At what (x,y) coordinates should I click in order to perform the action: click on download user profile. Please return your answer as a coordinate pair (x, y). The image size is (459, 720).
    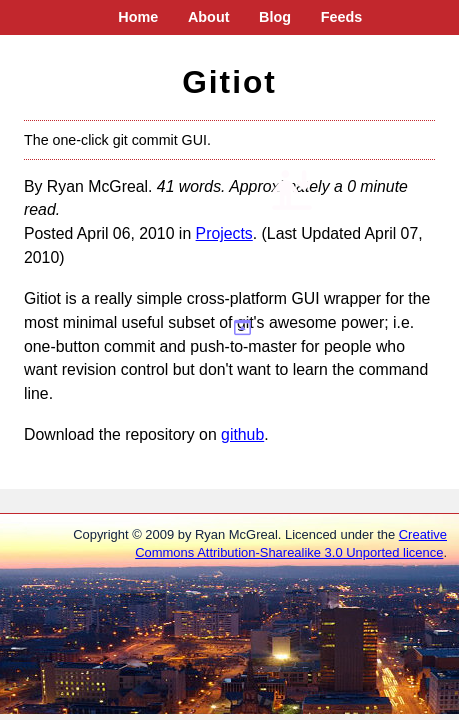
    Looking at the image, I should click on (292, 190).